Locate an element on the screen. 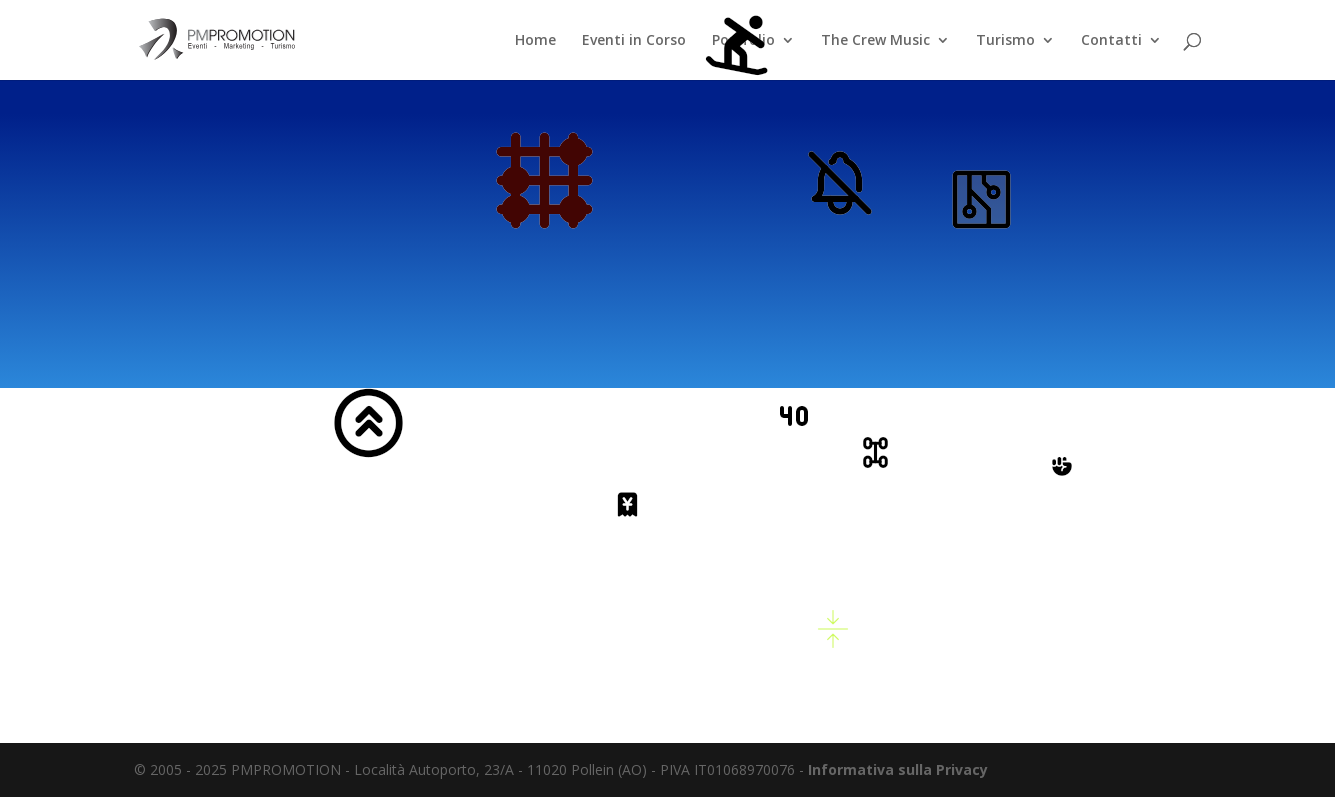  access hardware or circuit settings is located at coordinates (981, 199).